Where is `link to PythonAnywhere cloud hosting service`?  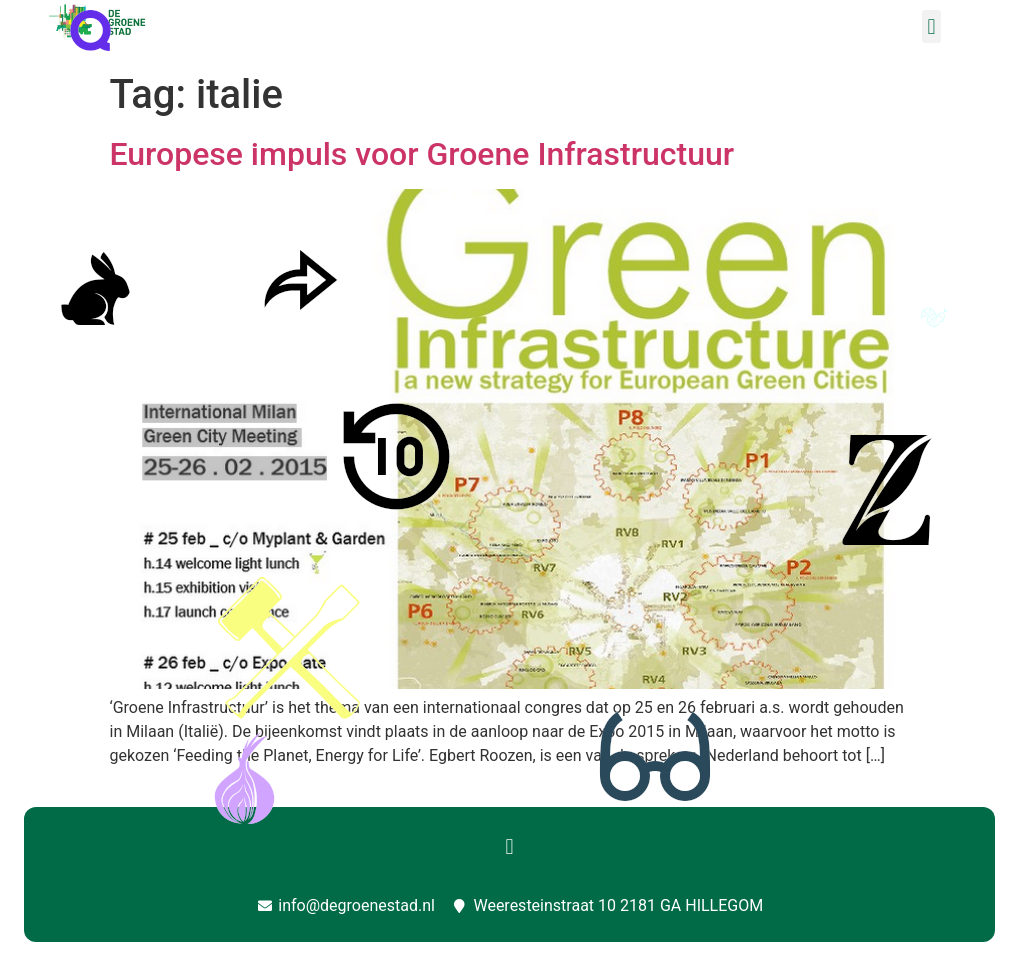
link to PythonAnywhere cloud hosting service is located at coordinates (934, 317).